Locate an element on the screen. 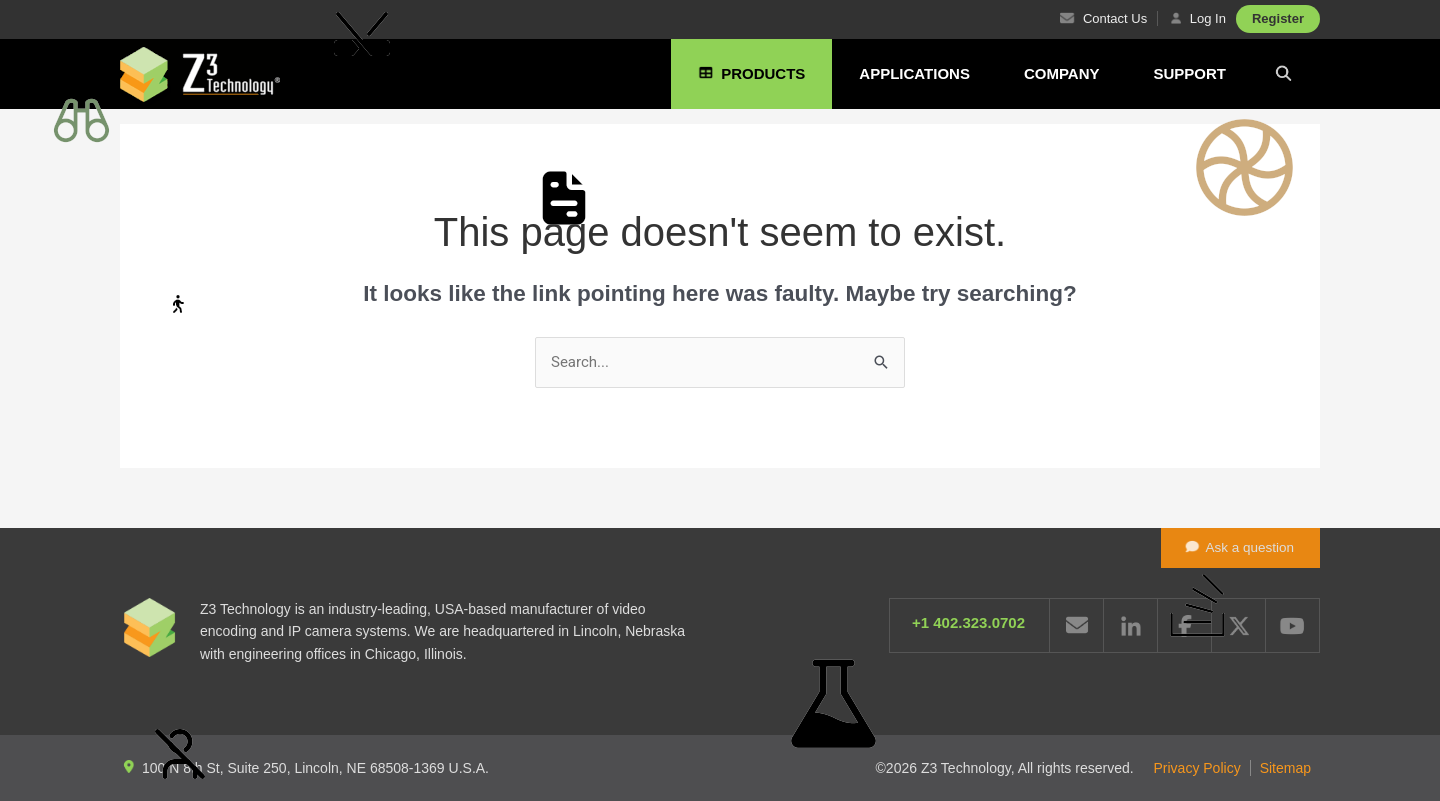 This screenshot has width=1440, height=801. search or explore content is located at coordinates (81, 120).